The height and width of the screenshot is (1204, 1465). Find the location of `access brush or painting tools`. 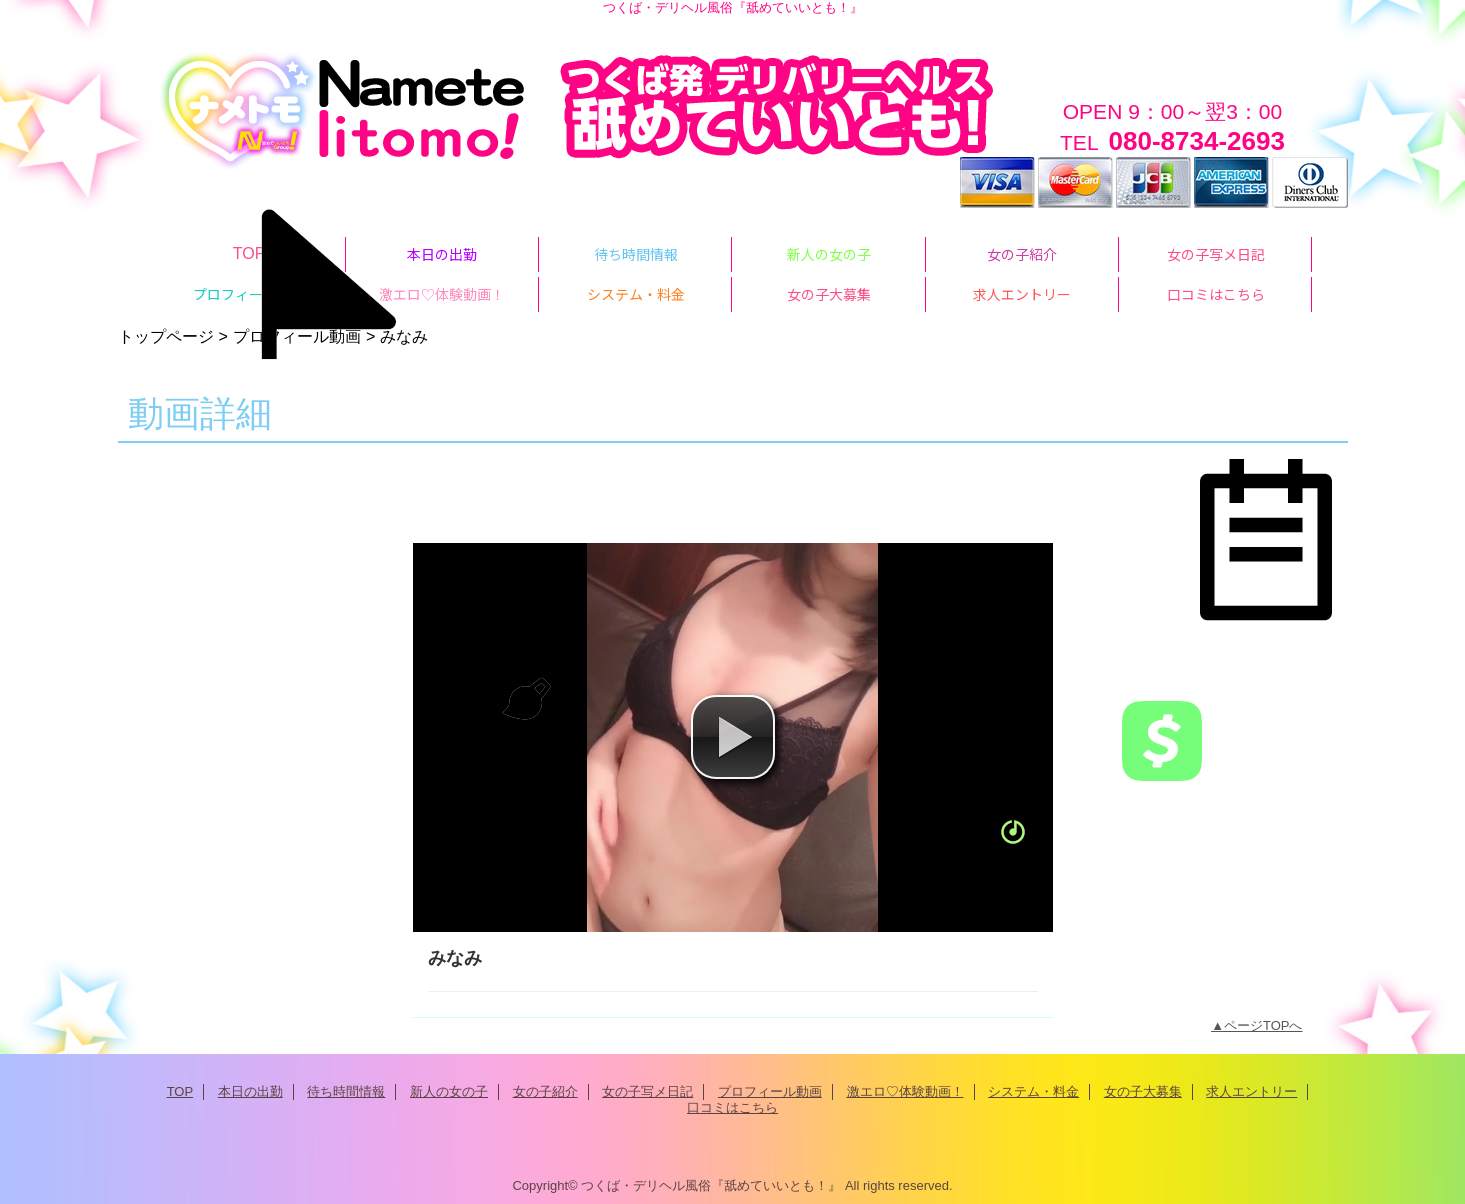

access brush or painting tools is located at coordinates (526, 699).